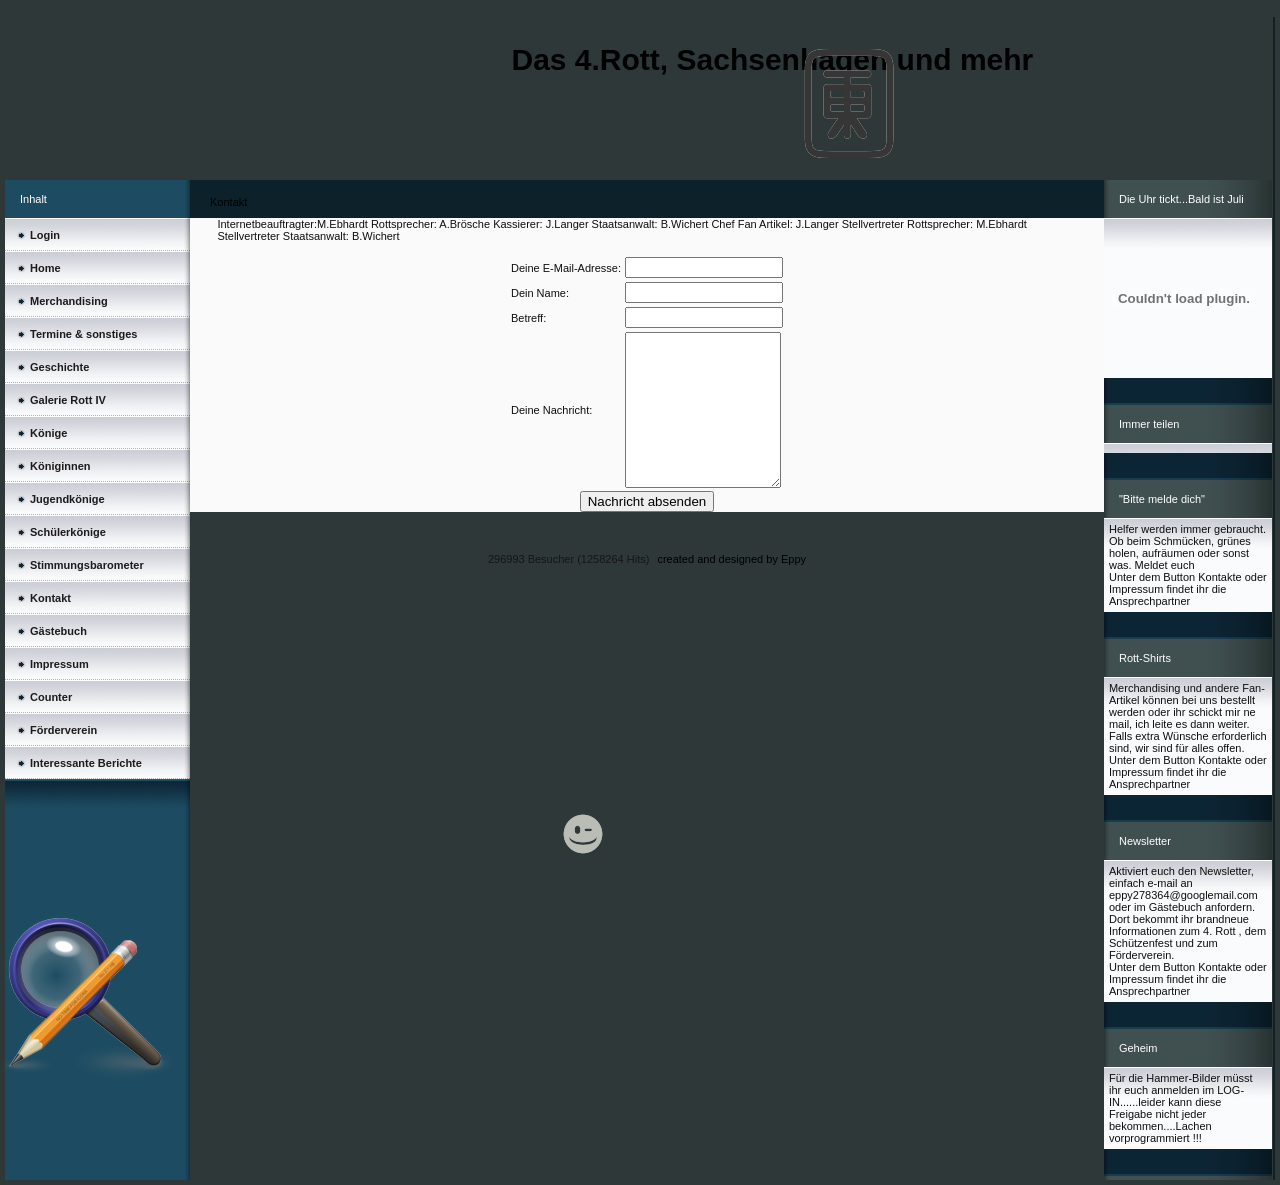 This screenshot has width=1280, height=1185. Describe the element at coordinates (852, 103) in the screenshot. I see `launch gnome mahjongg tile matching game` at that location.